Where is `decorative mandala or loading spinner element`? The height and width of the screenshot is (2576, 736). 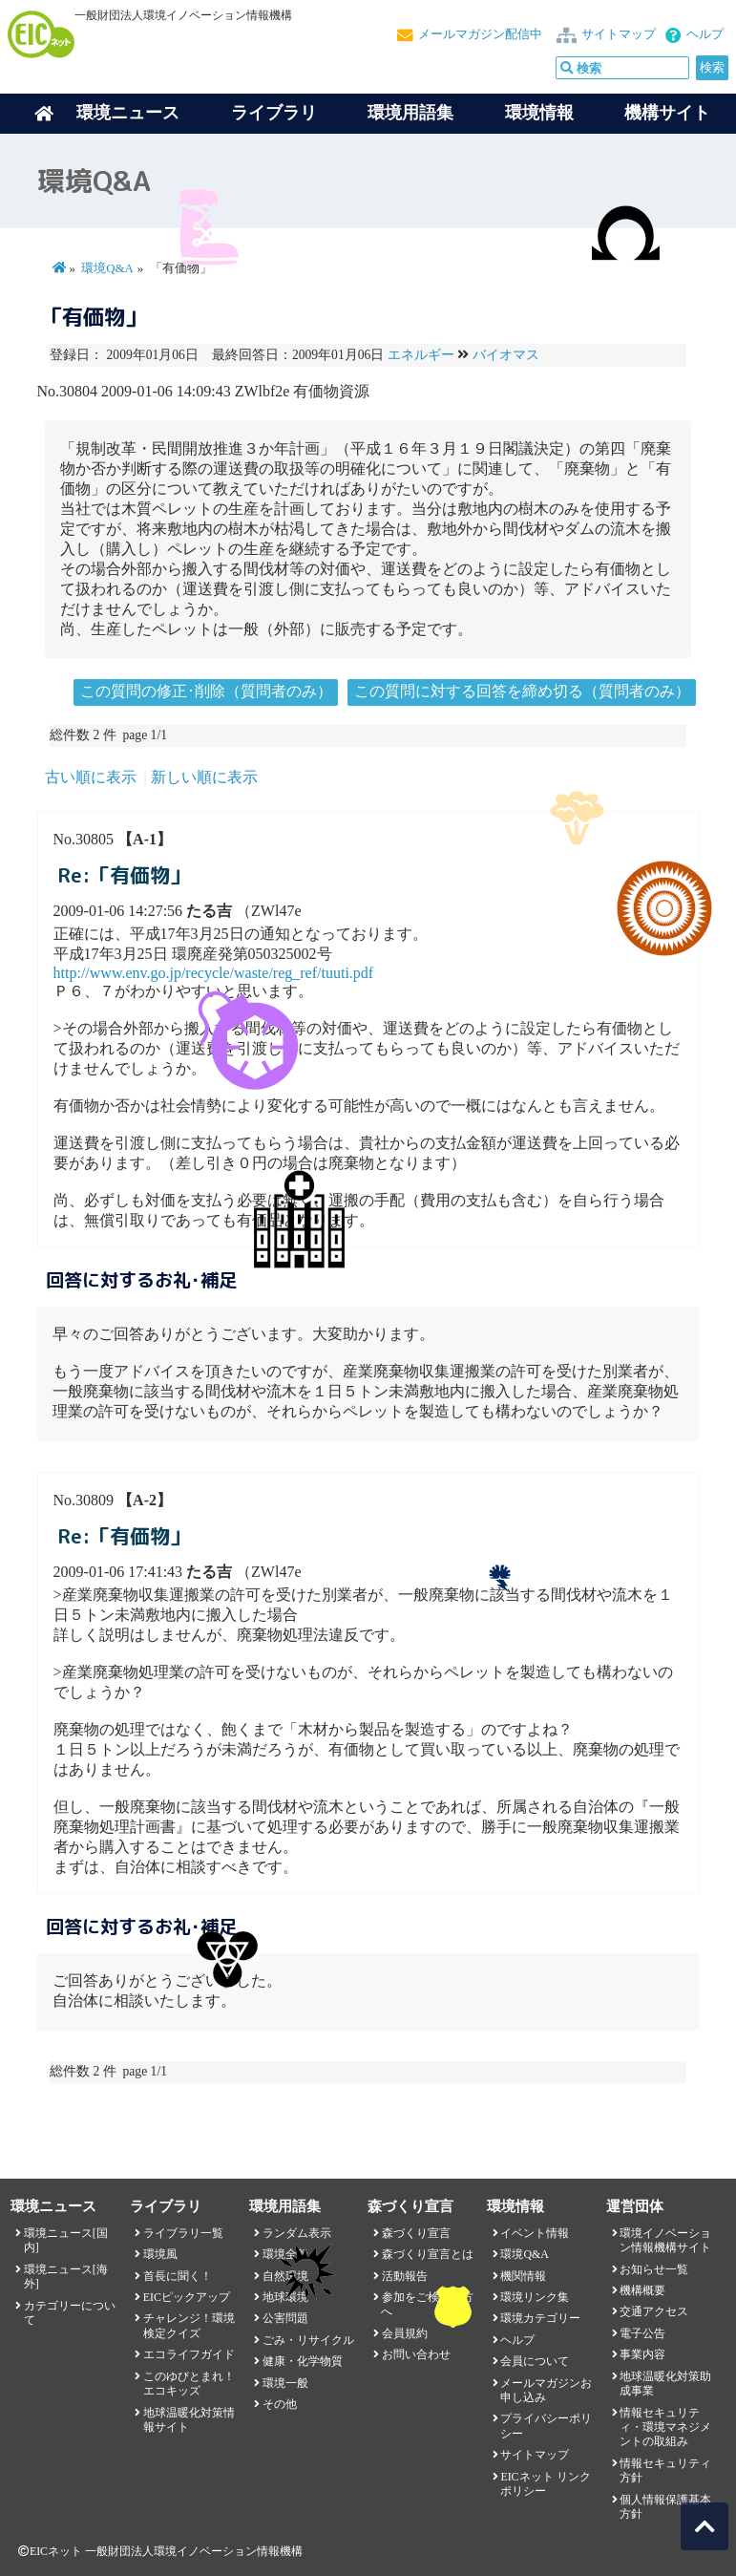 decorative mandala or loading spinner element is located at coordinates (664, 908).